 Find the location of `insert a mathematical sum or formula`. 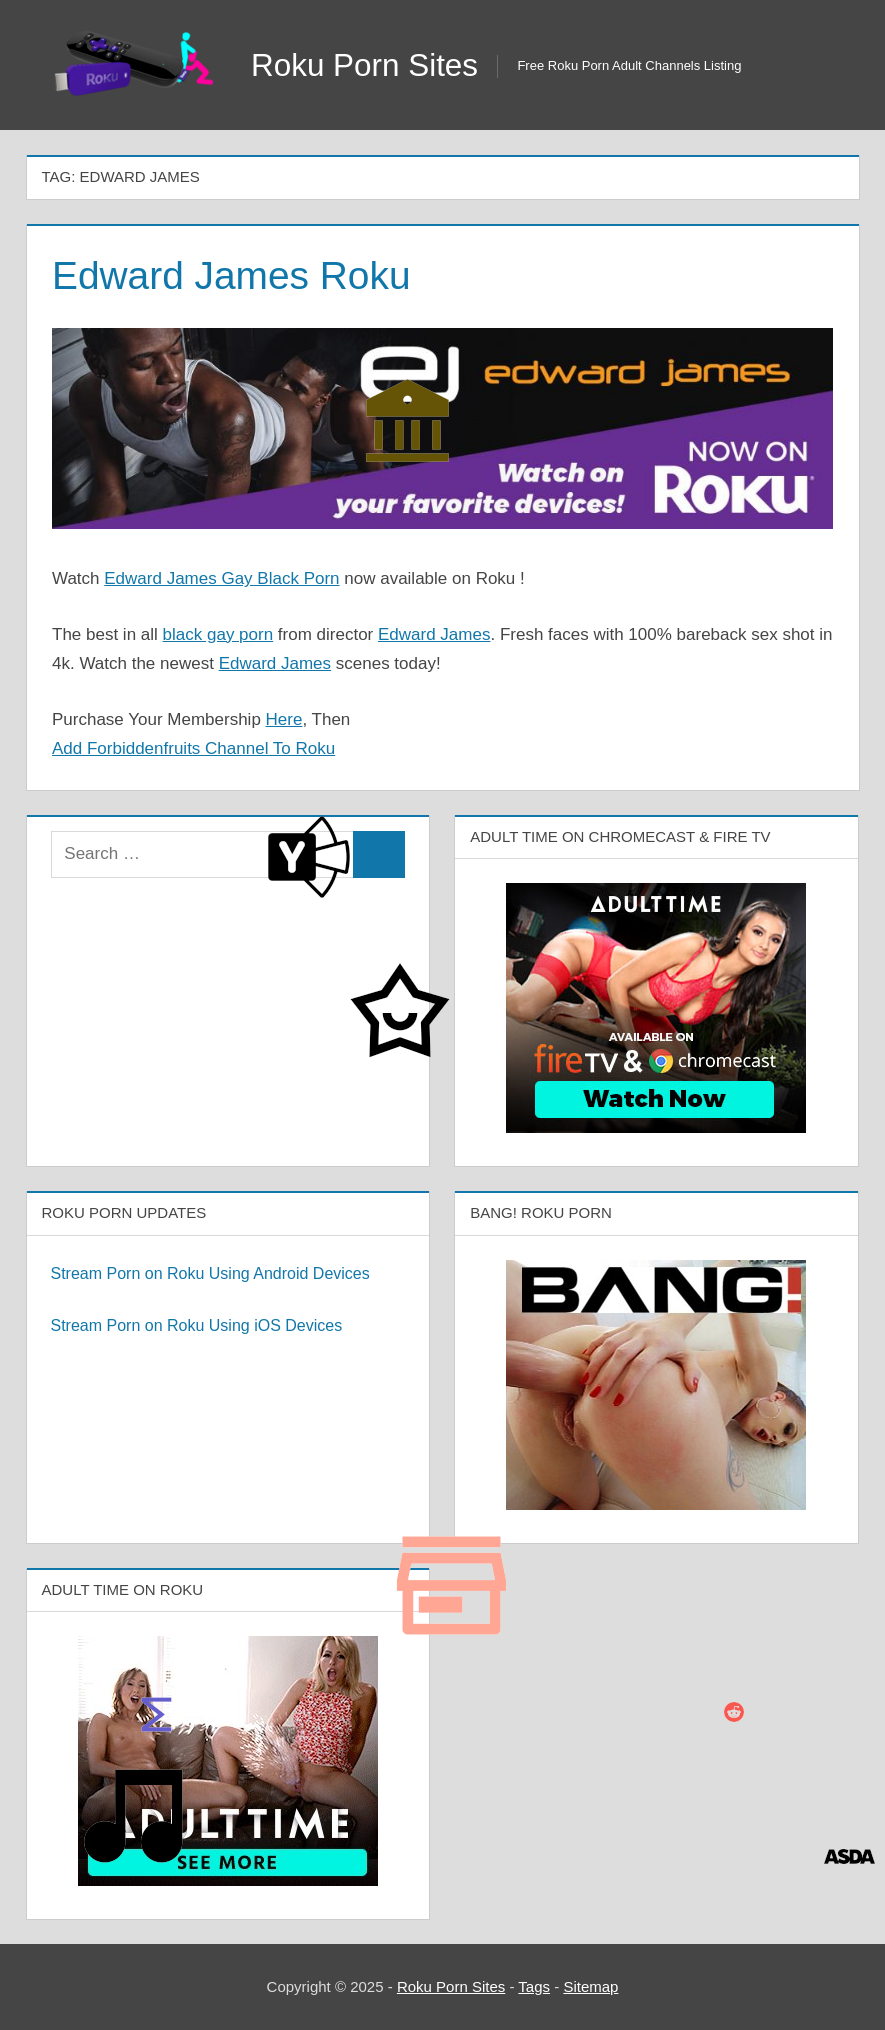

insert a mathematical sum or formula is located at coordinates (156, 1714).